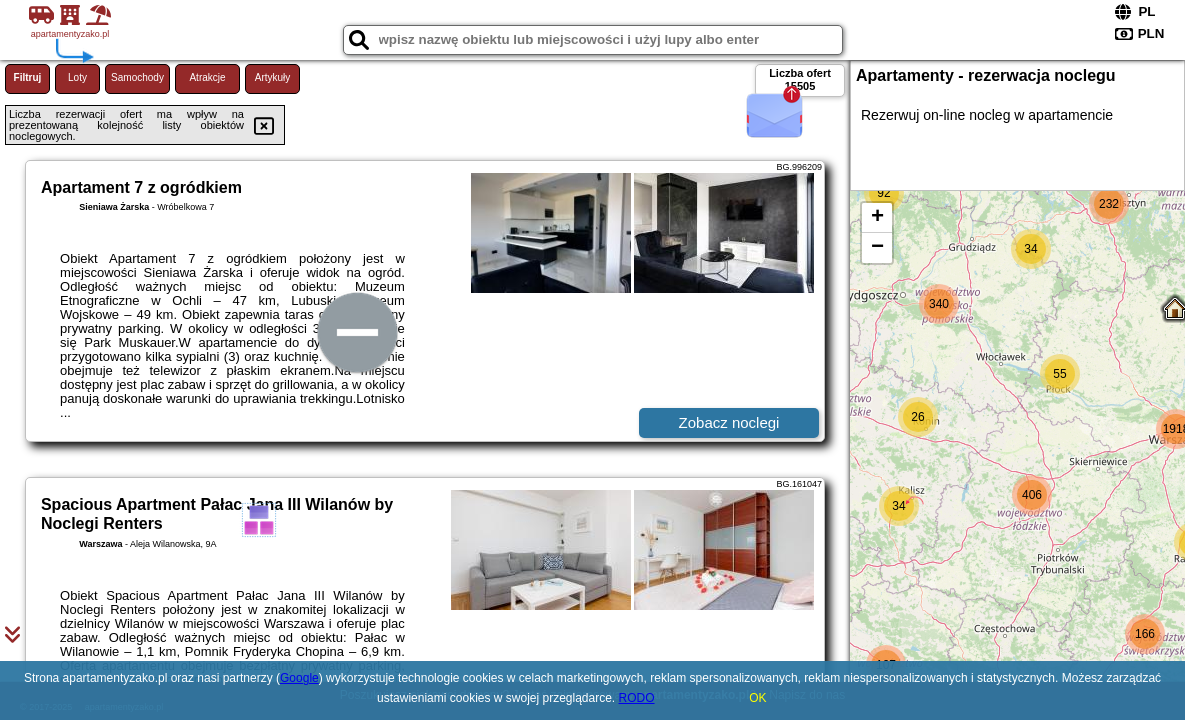 The image size is (1185, 720). Describe the element at coordinates (357, 332) in the screenshot. I see `indicates file excluded from dropbox selective sync` at that location.